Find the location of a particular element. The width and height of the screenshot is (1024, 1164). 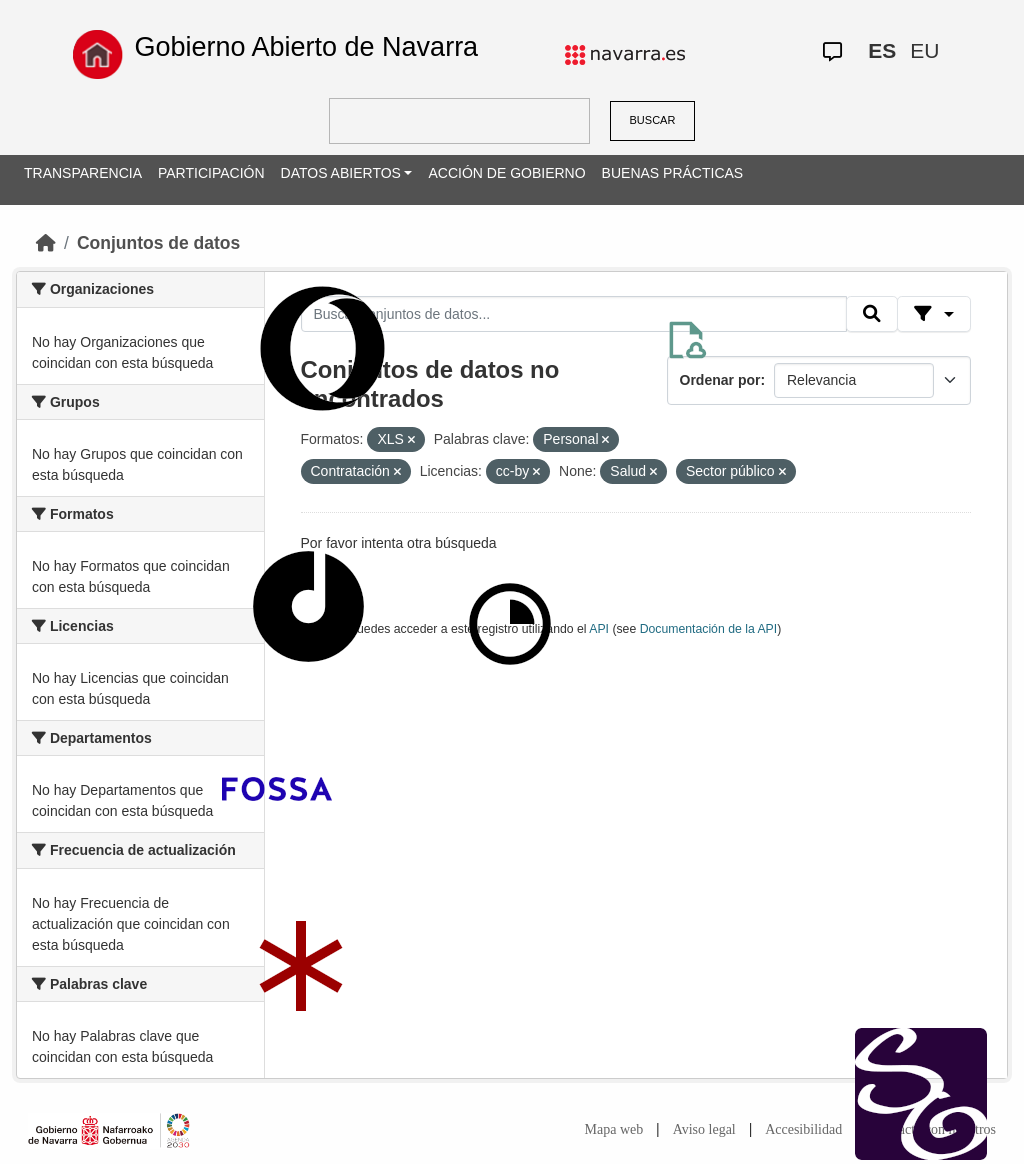

fossa software compliance and licensing platform logo is located at coordinates (277, 789).